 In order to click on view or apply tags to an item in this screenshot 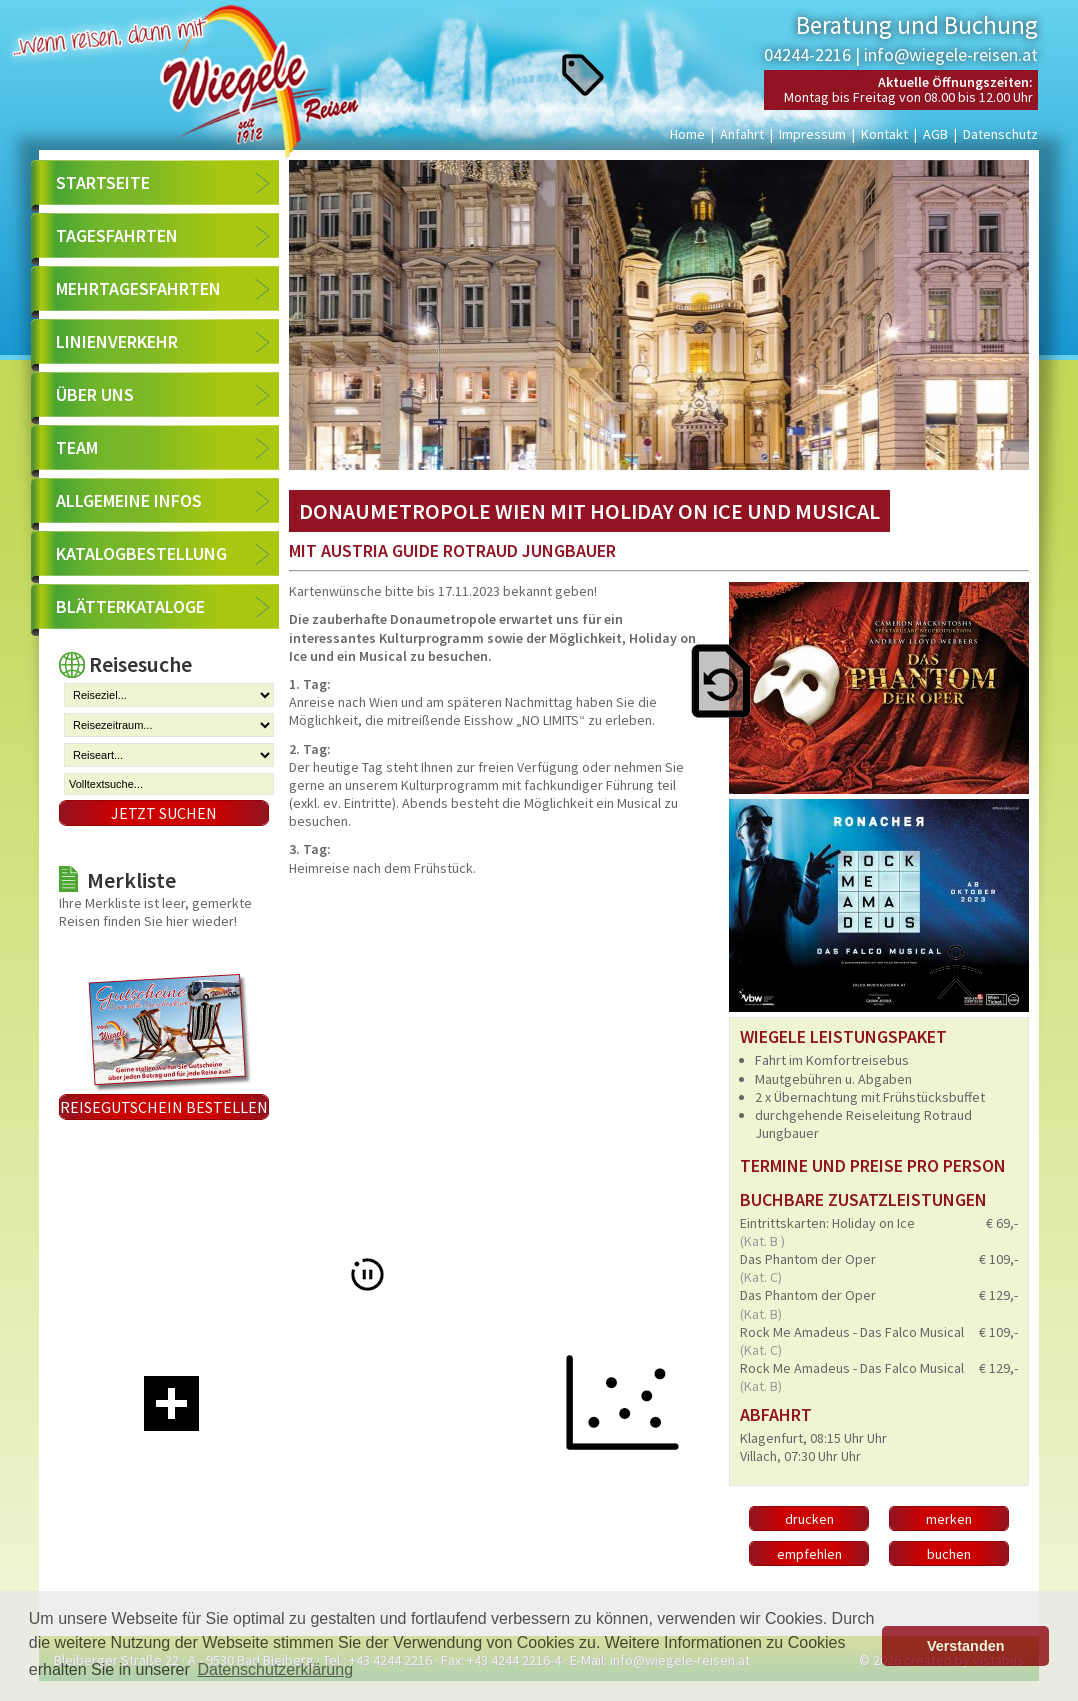, I will do `click(583, 75)`.